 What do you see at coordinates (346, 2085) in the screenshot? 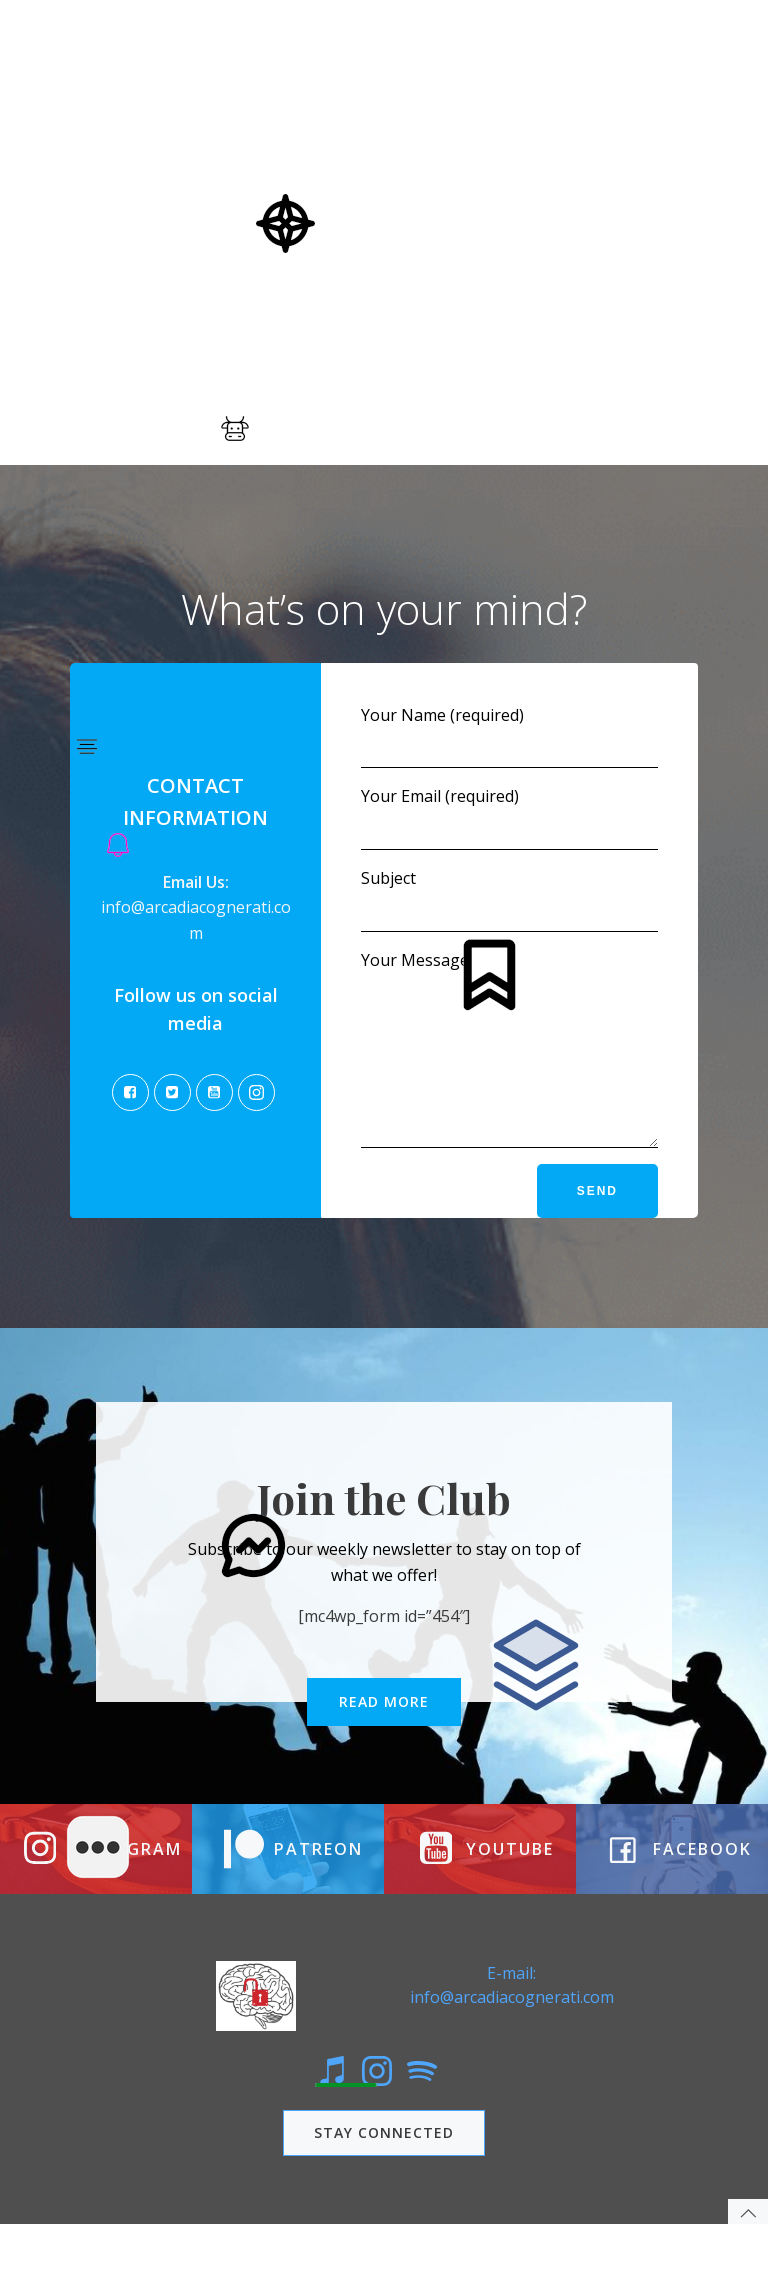
I see `decrease quantity or value` at bounding box center [346, 2085].